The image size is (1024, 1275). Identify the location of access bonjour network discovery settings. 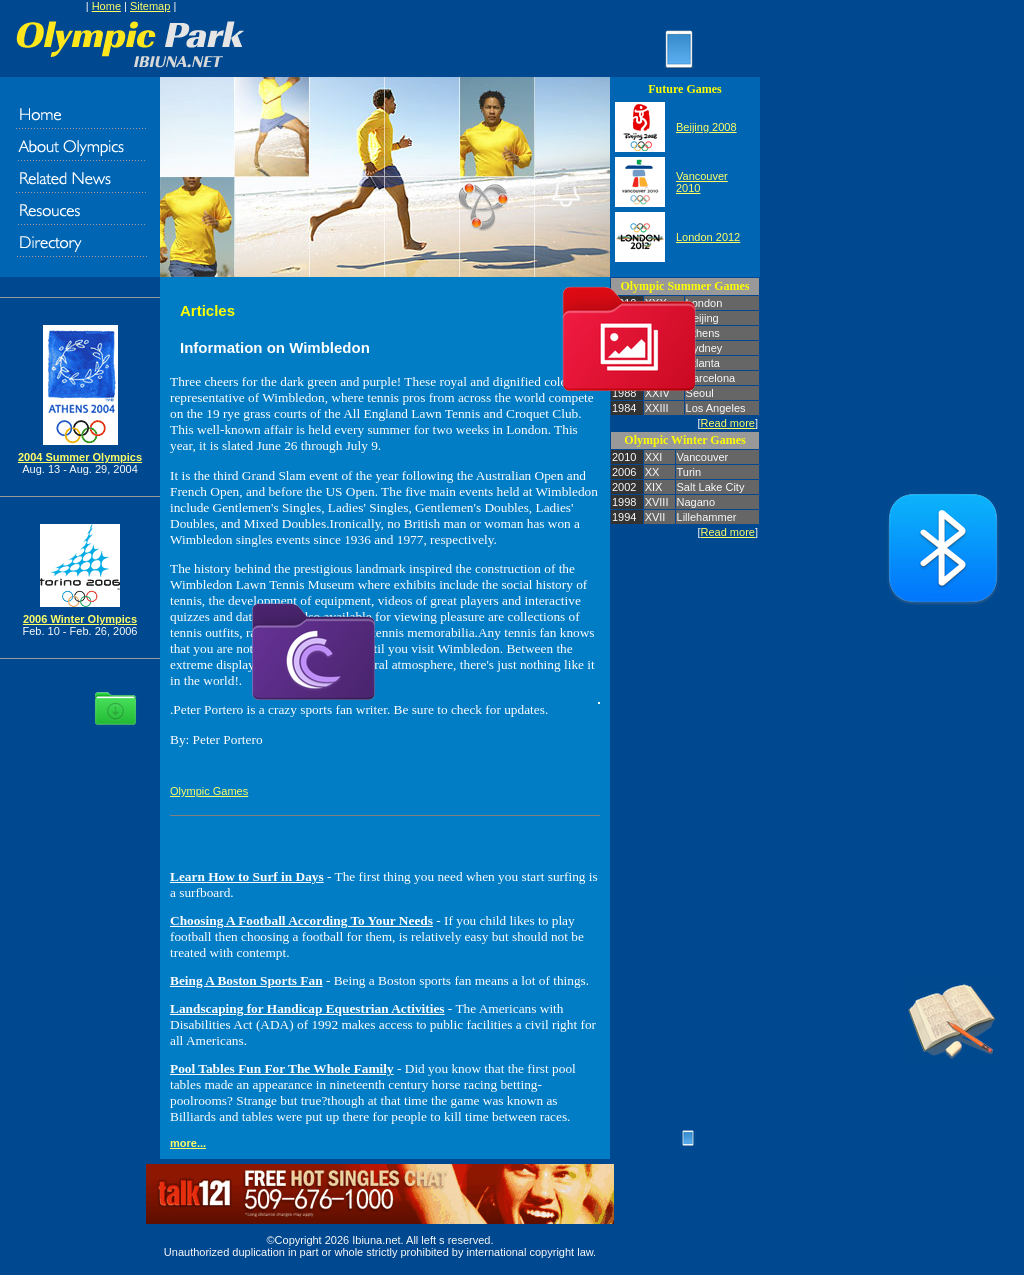
(483, 207).